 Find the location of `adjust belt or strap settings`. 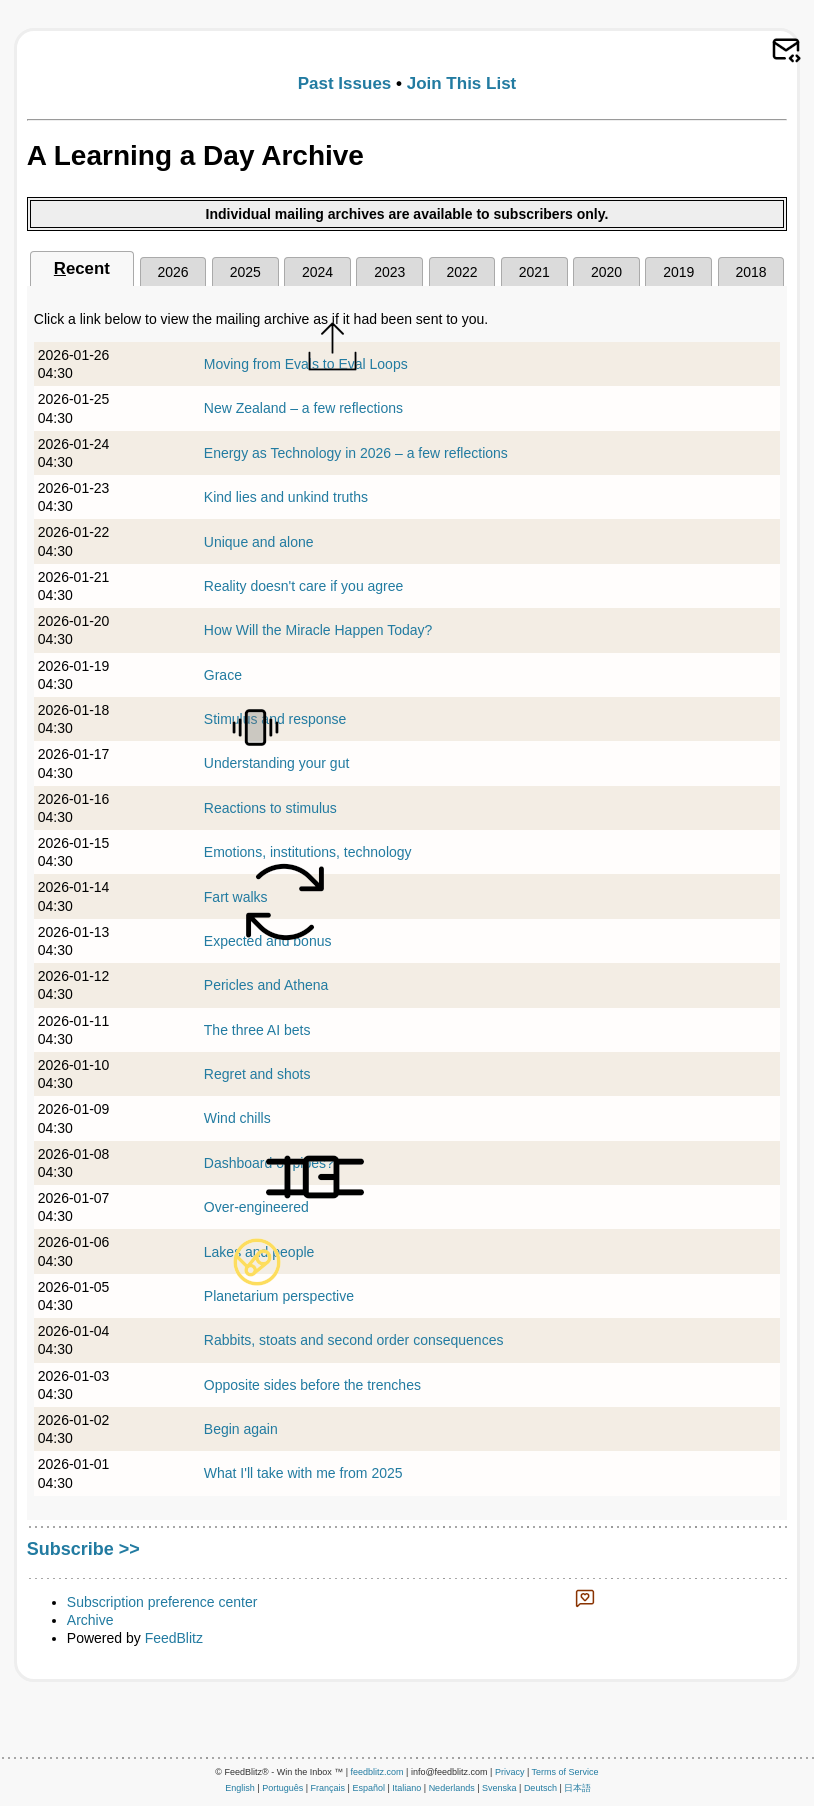

adjust belt or strap settings is located at coordinates (315, 1177).